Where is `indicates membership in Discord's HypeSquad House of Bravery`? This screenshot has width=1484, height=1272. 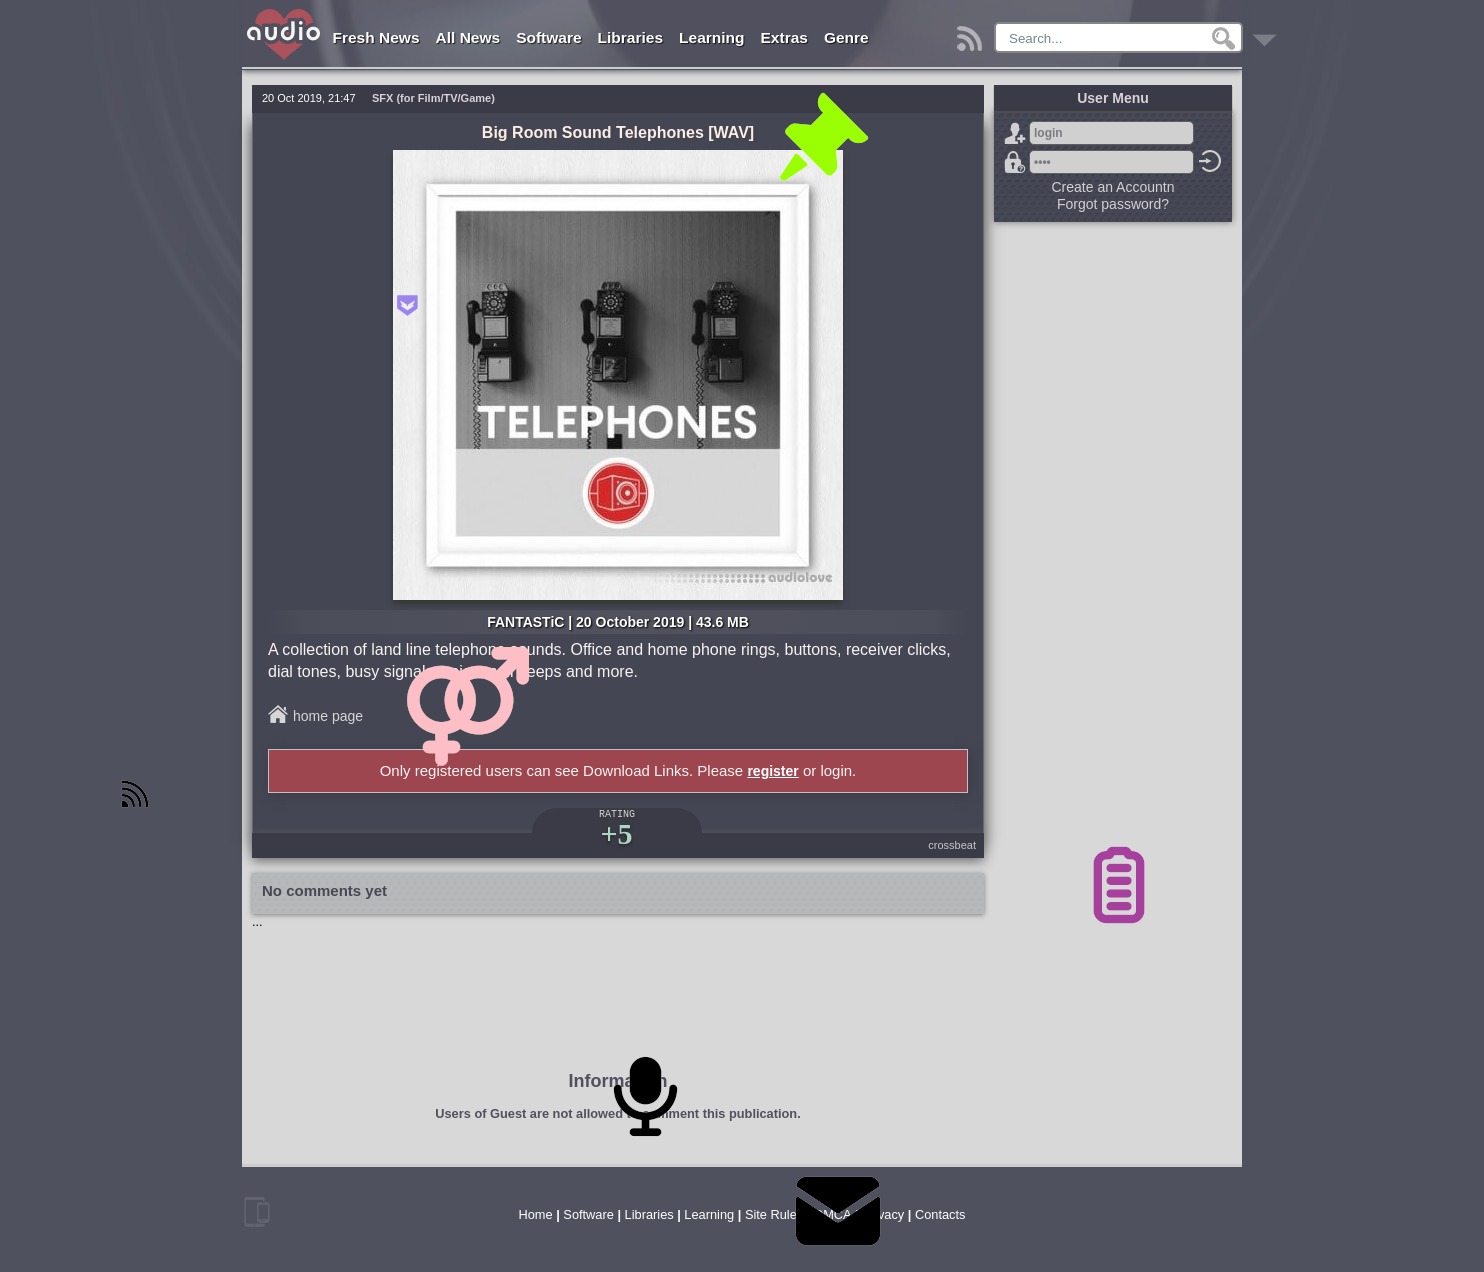
indicates membership in Discord's HypeSquad House of Bravery is located at coordinates (407, 305).